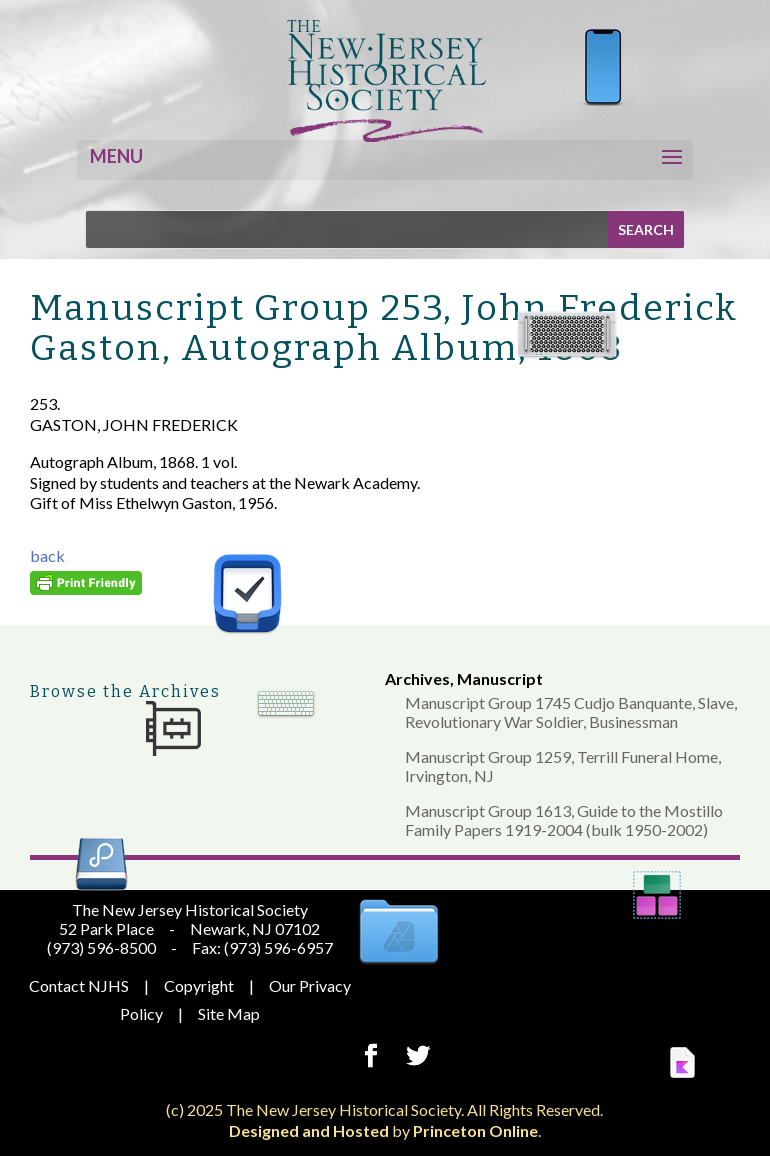 The width and height of the screenshot is (770, 1156). Describe the element at coordinates (101, 865) in the screenshot. I see `Promise Technology storage device or RAID controller` at that location.